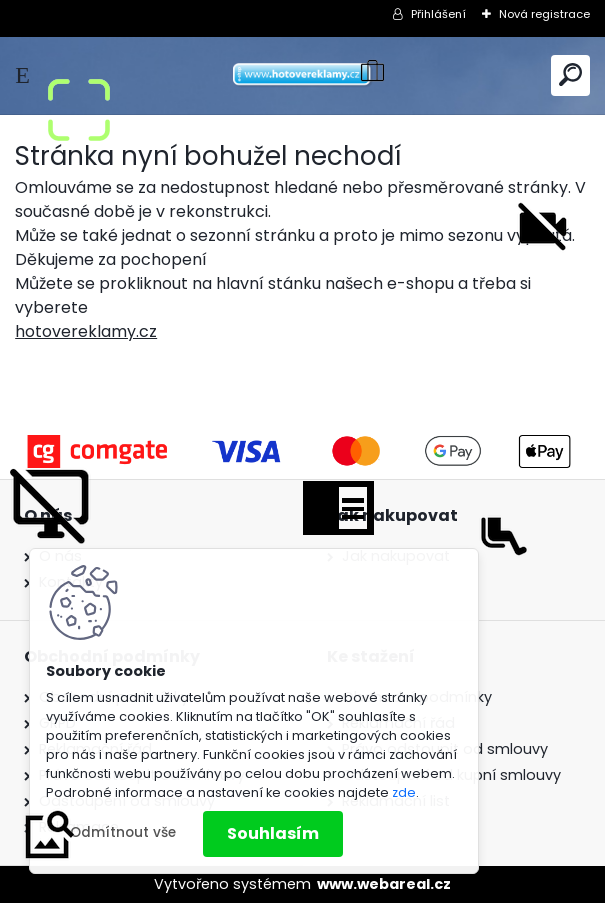 Image resolution: width=605 pixels, height=903 pixels. What do you see at coordinates (49, 834) in the screenshot?
I see `search by image or photo` at bounding box center [49, 834].